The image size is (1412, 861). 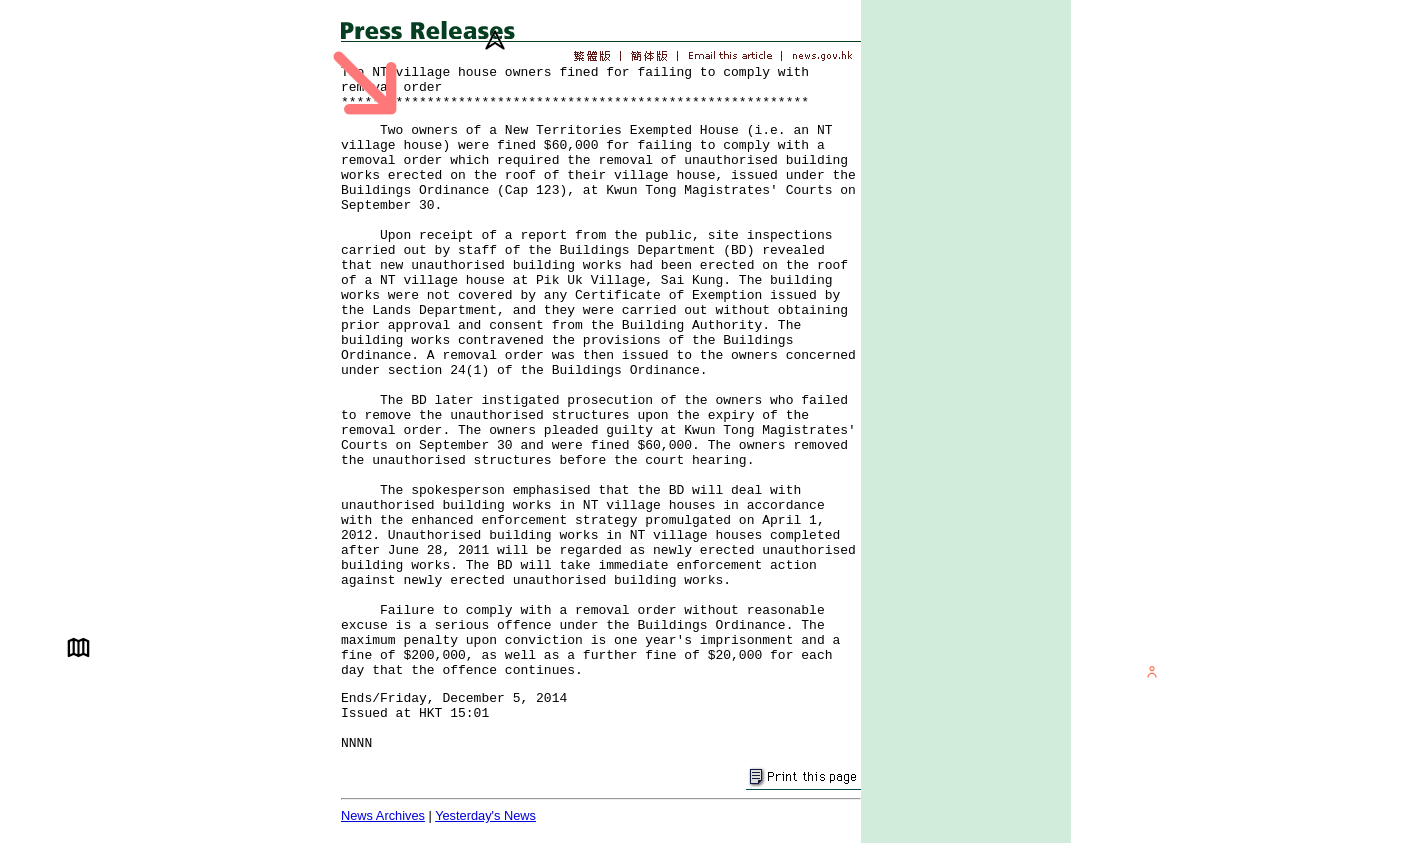 I want to click on view your profile, so click(x=1152, y=672).